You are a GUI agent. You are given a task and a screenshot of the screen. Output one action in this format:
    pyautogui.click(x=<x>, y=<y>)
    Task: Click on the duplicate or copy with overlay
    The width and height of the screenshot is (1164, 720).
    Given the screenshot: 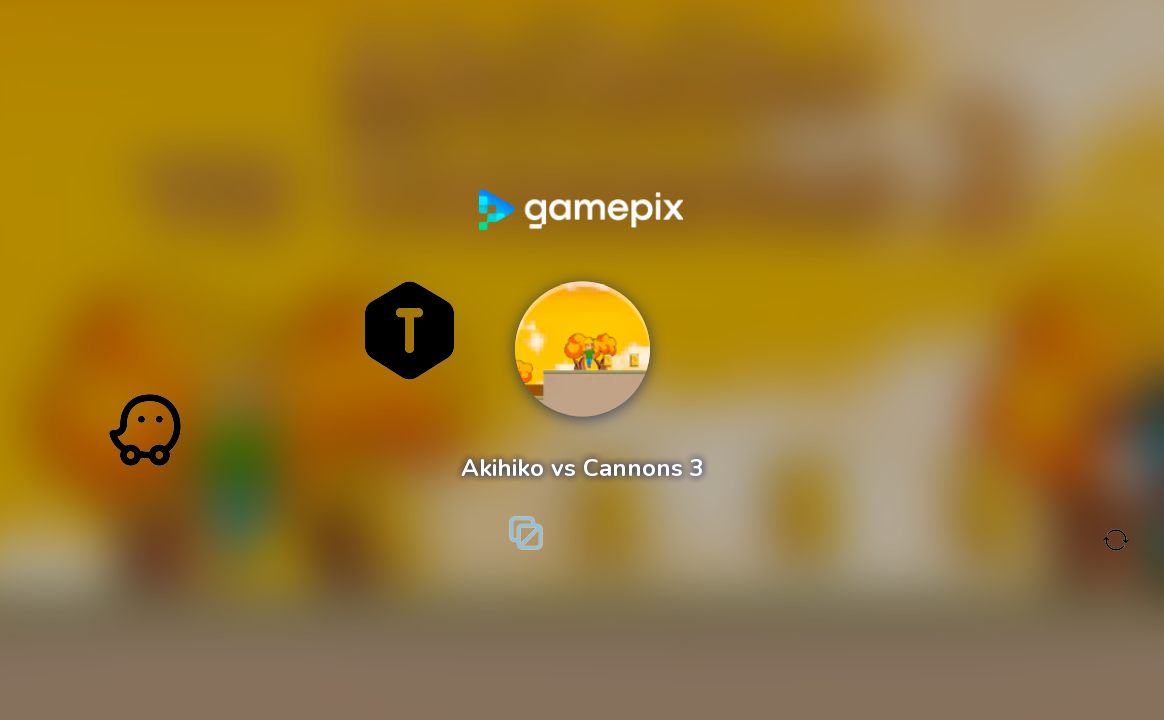 What is the action you would take?
    pyautogui.click(x=526, y=533)
    